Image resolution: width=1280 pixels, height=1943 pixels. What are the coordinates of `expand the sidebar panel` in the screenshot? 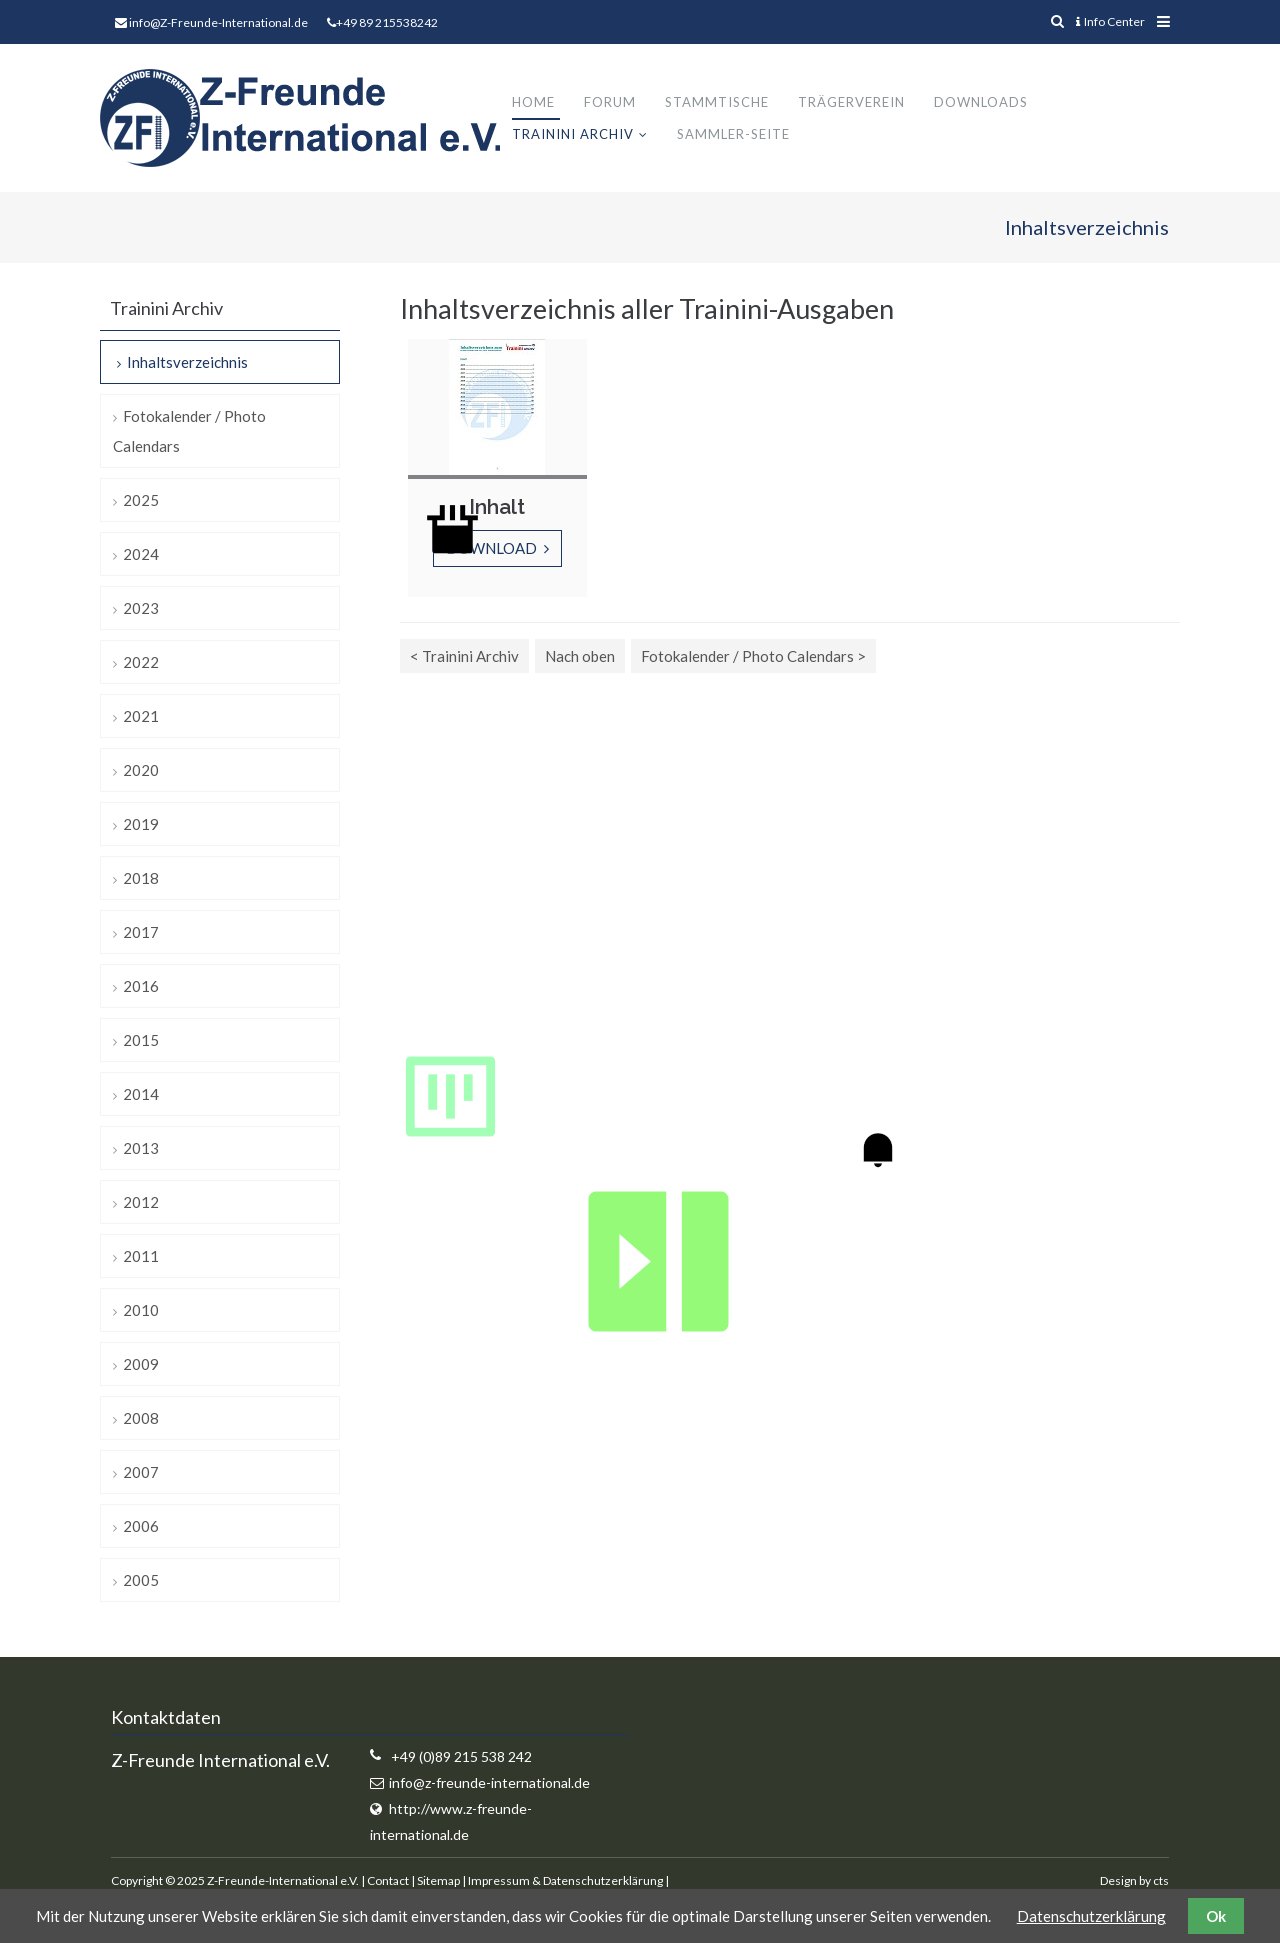 It's located at (658, 1261).